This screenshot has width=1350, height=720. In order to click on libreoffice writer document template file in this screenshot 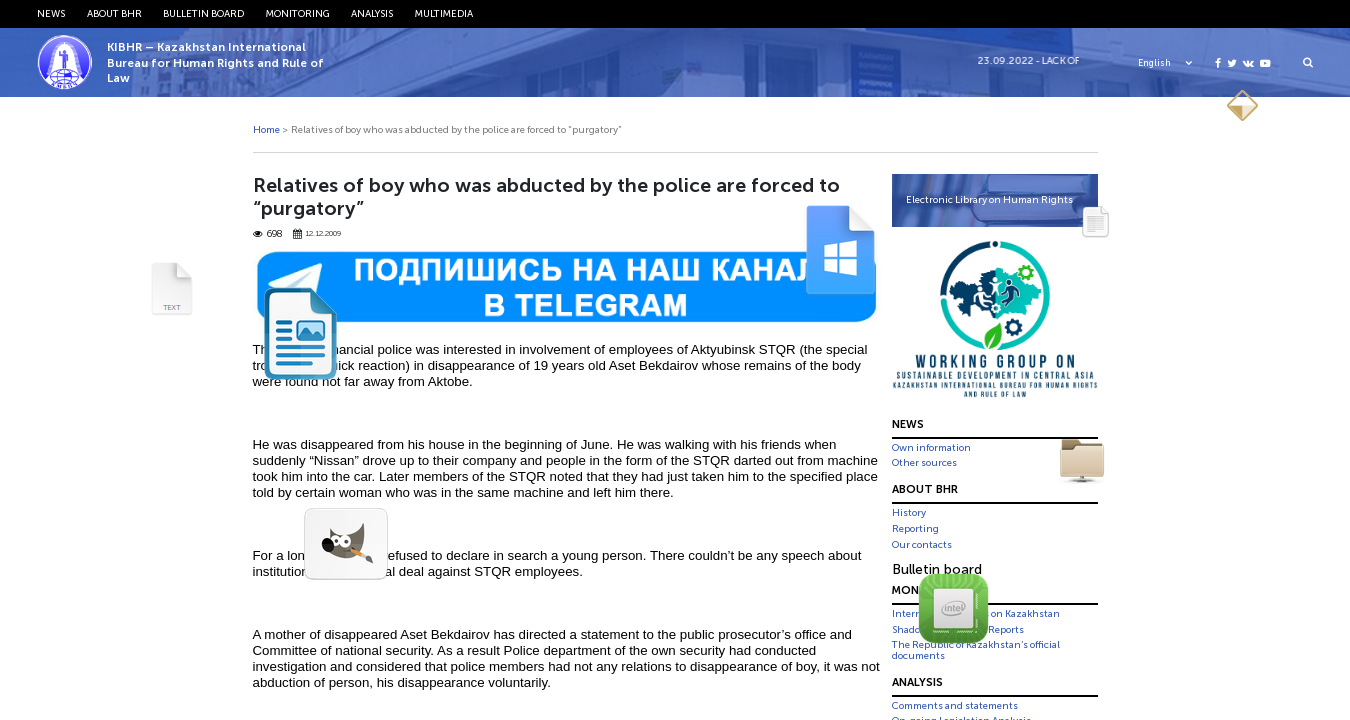, I will do `click(300, 333)`.